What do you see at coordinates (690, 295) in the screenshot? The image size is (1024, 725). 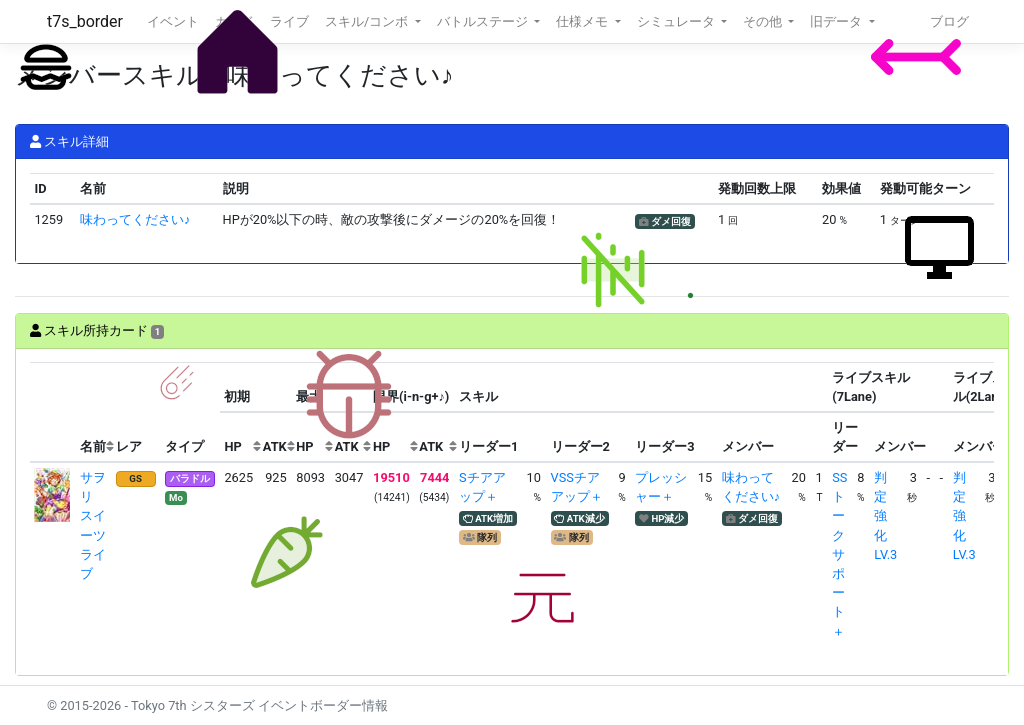 I see `indicates an unread notification or new item` at bounding box center [690, 295].